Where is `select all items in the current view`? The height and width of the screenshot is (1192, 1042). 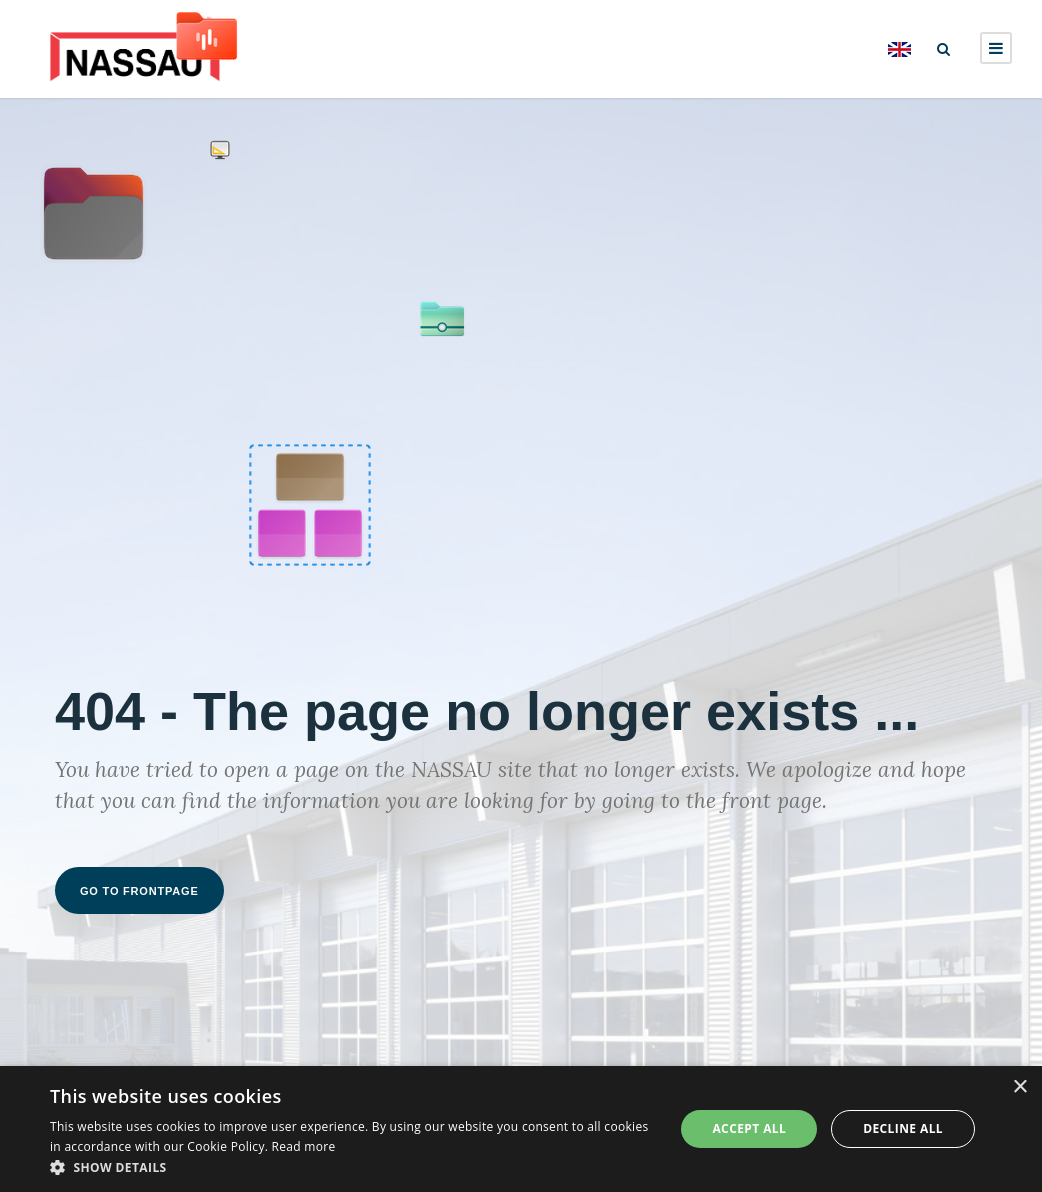
select all items in the current view is located at coordinates (310, 505).